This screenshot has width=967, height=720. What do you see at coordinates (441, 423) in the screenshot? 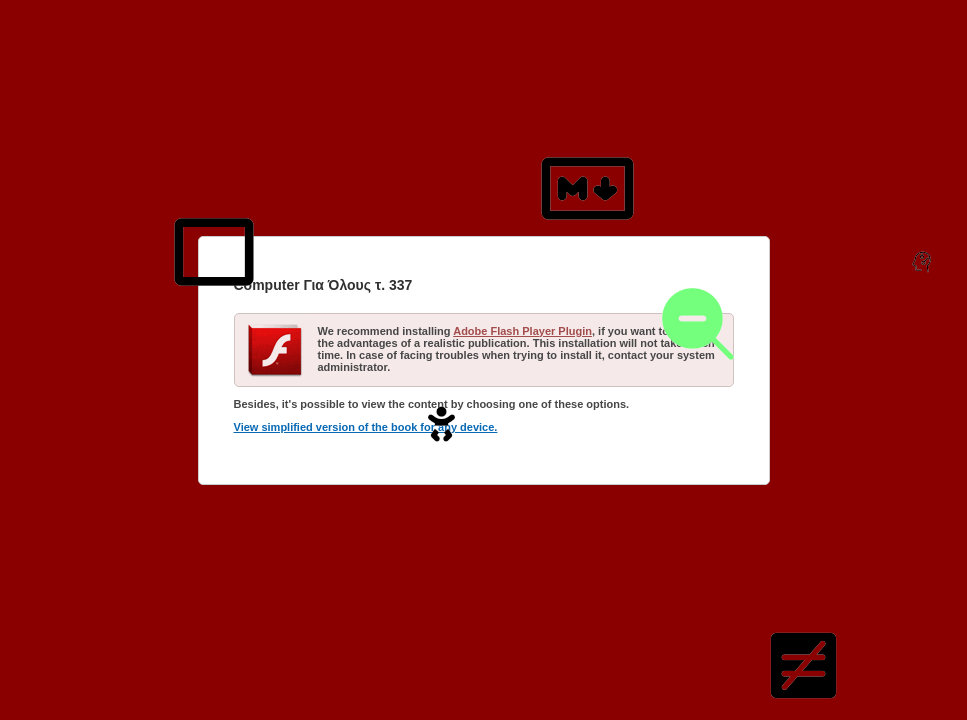
I see `access baby or infant-related features` at bounding box center [441, 423].